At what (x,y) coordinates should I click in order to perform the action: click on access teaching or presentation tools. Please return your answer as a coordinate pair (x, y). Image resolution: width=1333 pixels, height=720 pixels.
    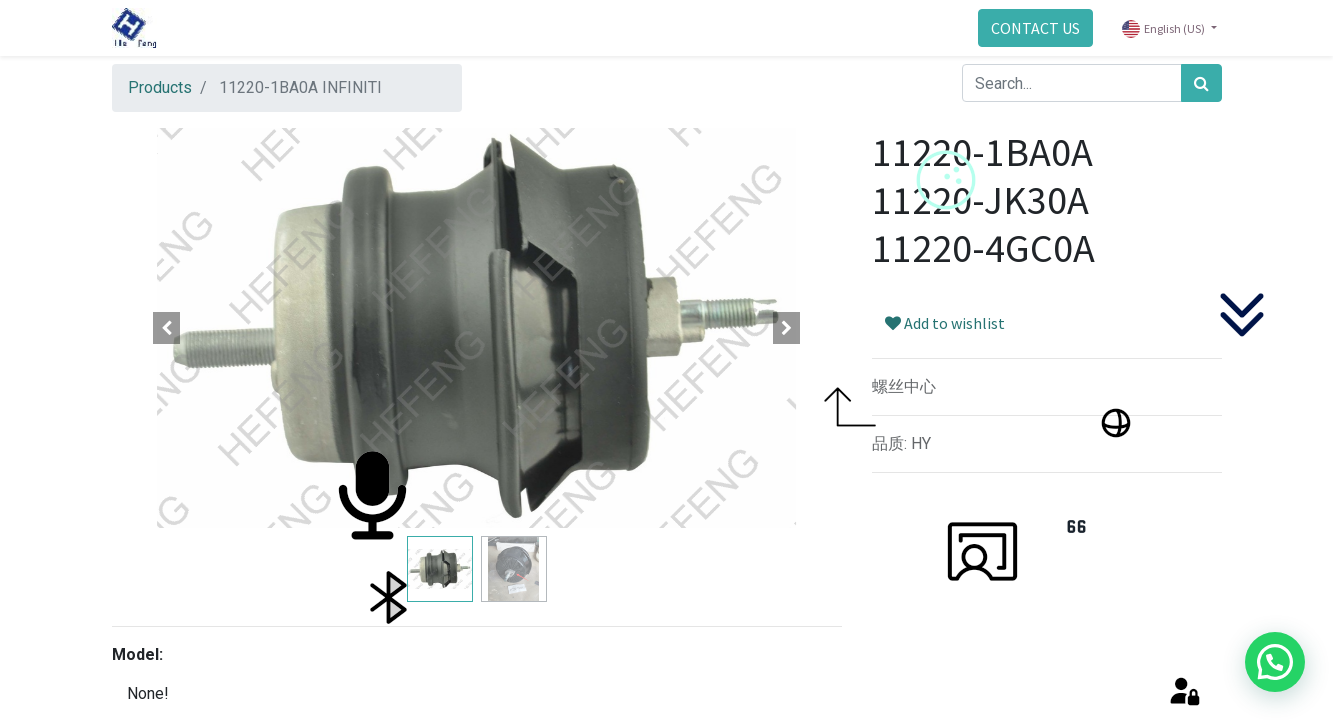
    Looking at the image, I should click on (982, 551).